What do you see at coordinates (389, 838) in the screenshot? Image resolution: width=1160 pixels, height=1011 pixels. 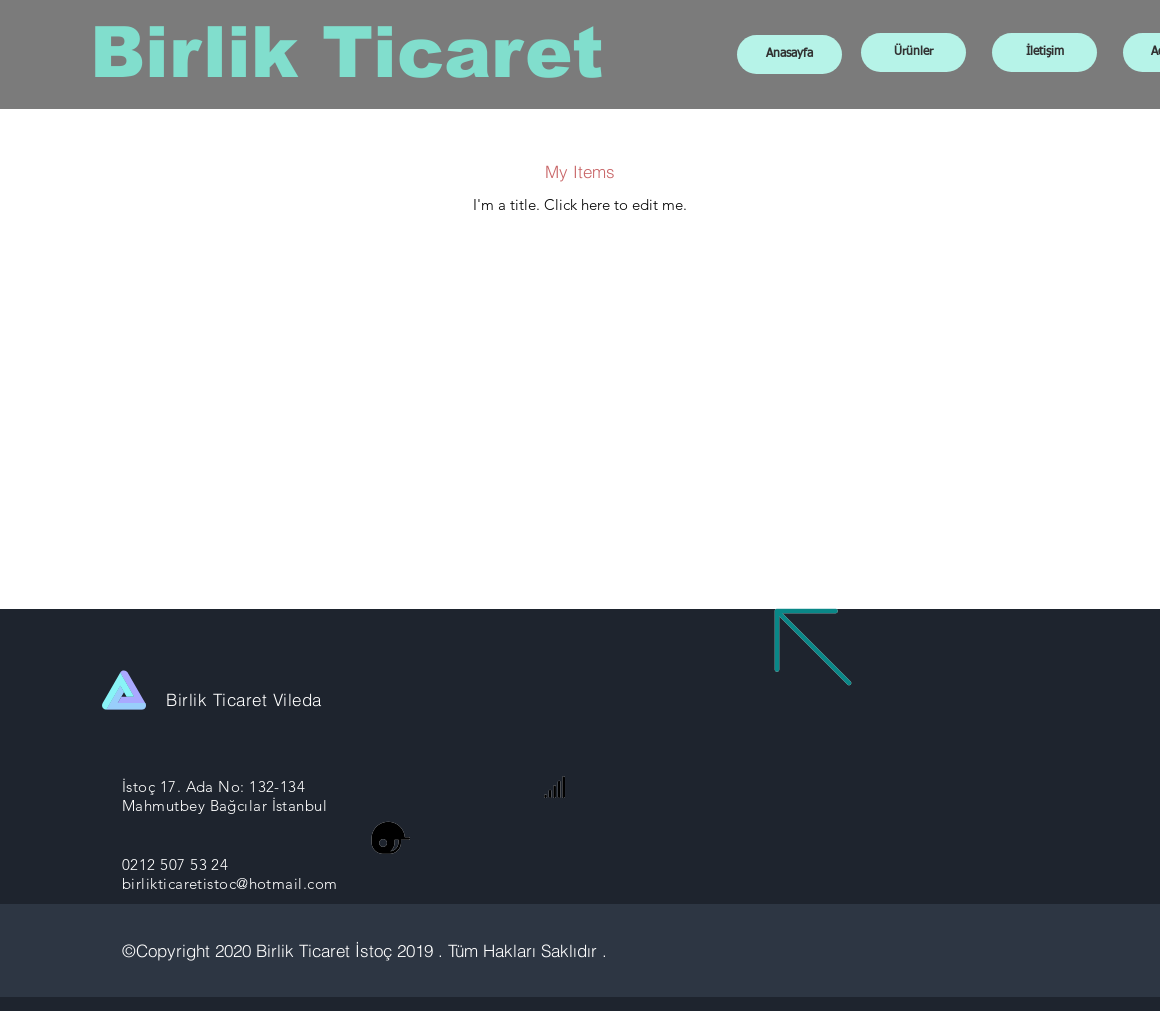 I see `view baseball or sports equipment` at bounding box center [389, 838].